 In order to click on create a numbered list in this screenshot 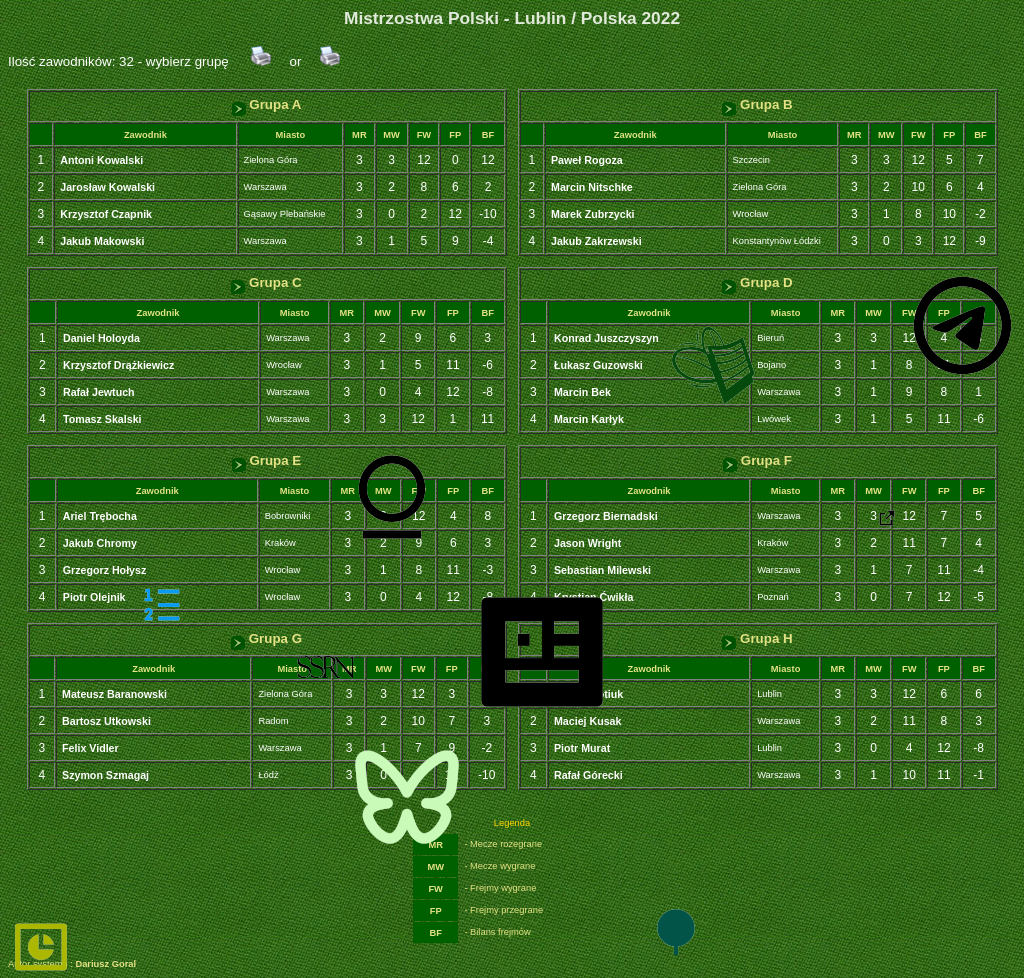, I will do `click(162, 605)`.